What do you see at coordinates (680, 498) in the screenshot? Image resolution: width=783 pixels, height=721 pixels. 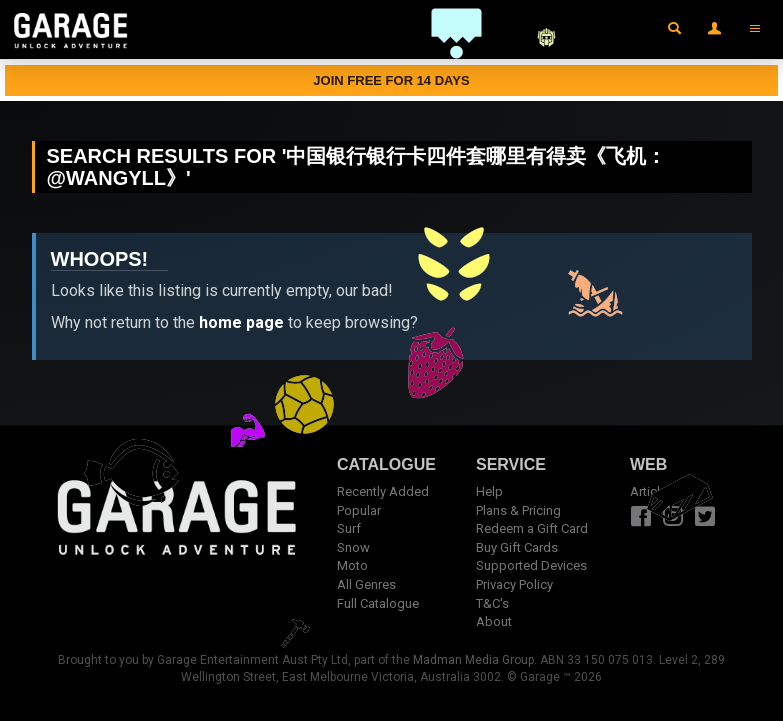 I see `represents metal or raw material resources in a game` at bounding box center [680, 498].